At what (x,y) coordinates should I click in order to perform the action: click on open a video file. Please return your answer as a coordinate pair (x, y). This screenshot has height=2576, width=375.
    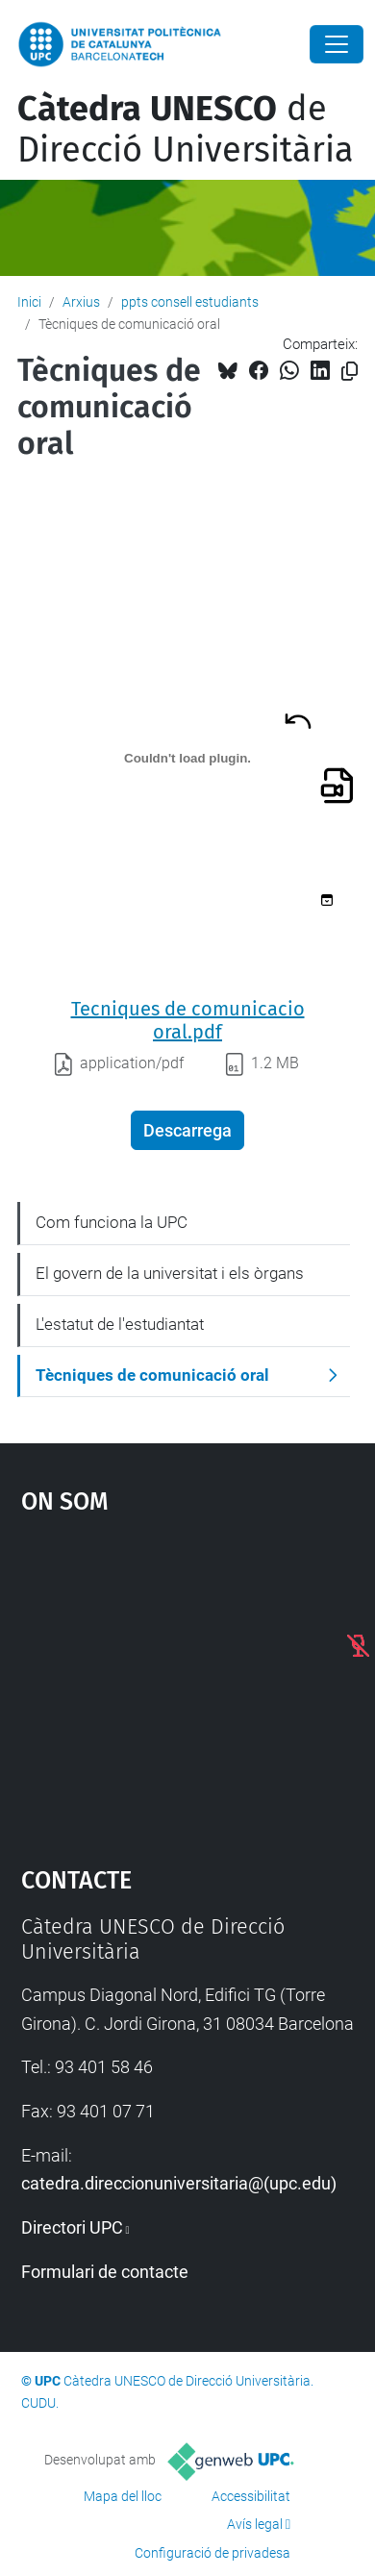
    Looking at the image, I should click on (338, 786).